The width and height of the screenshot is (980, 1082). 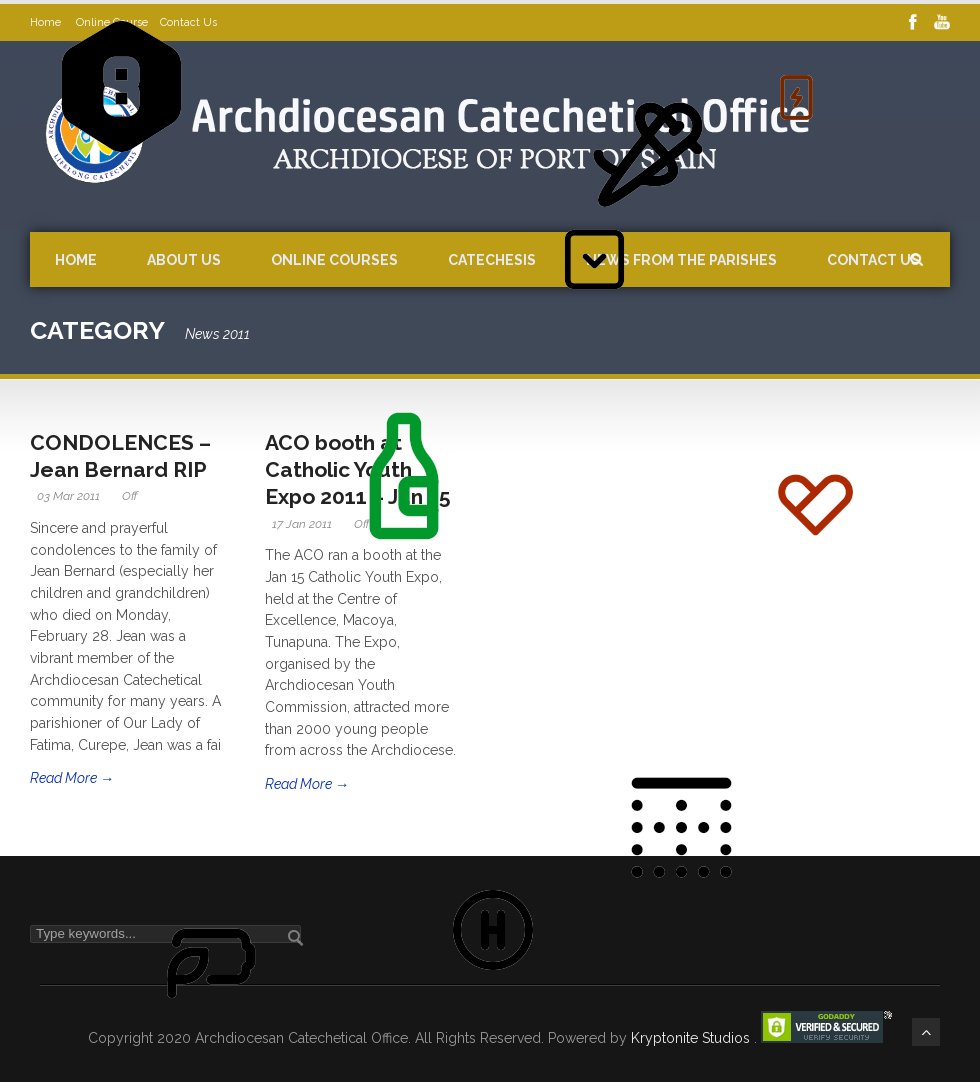 What do you see at coordinates (650, 154) in the screenshot?
I see `access sewing or craft tools` at bounding box center [650, 154].